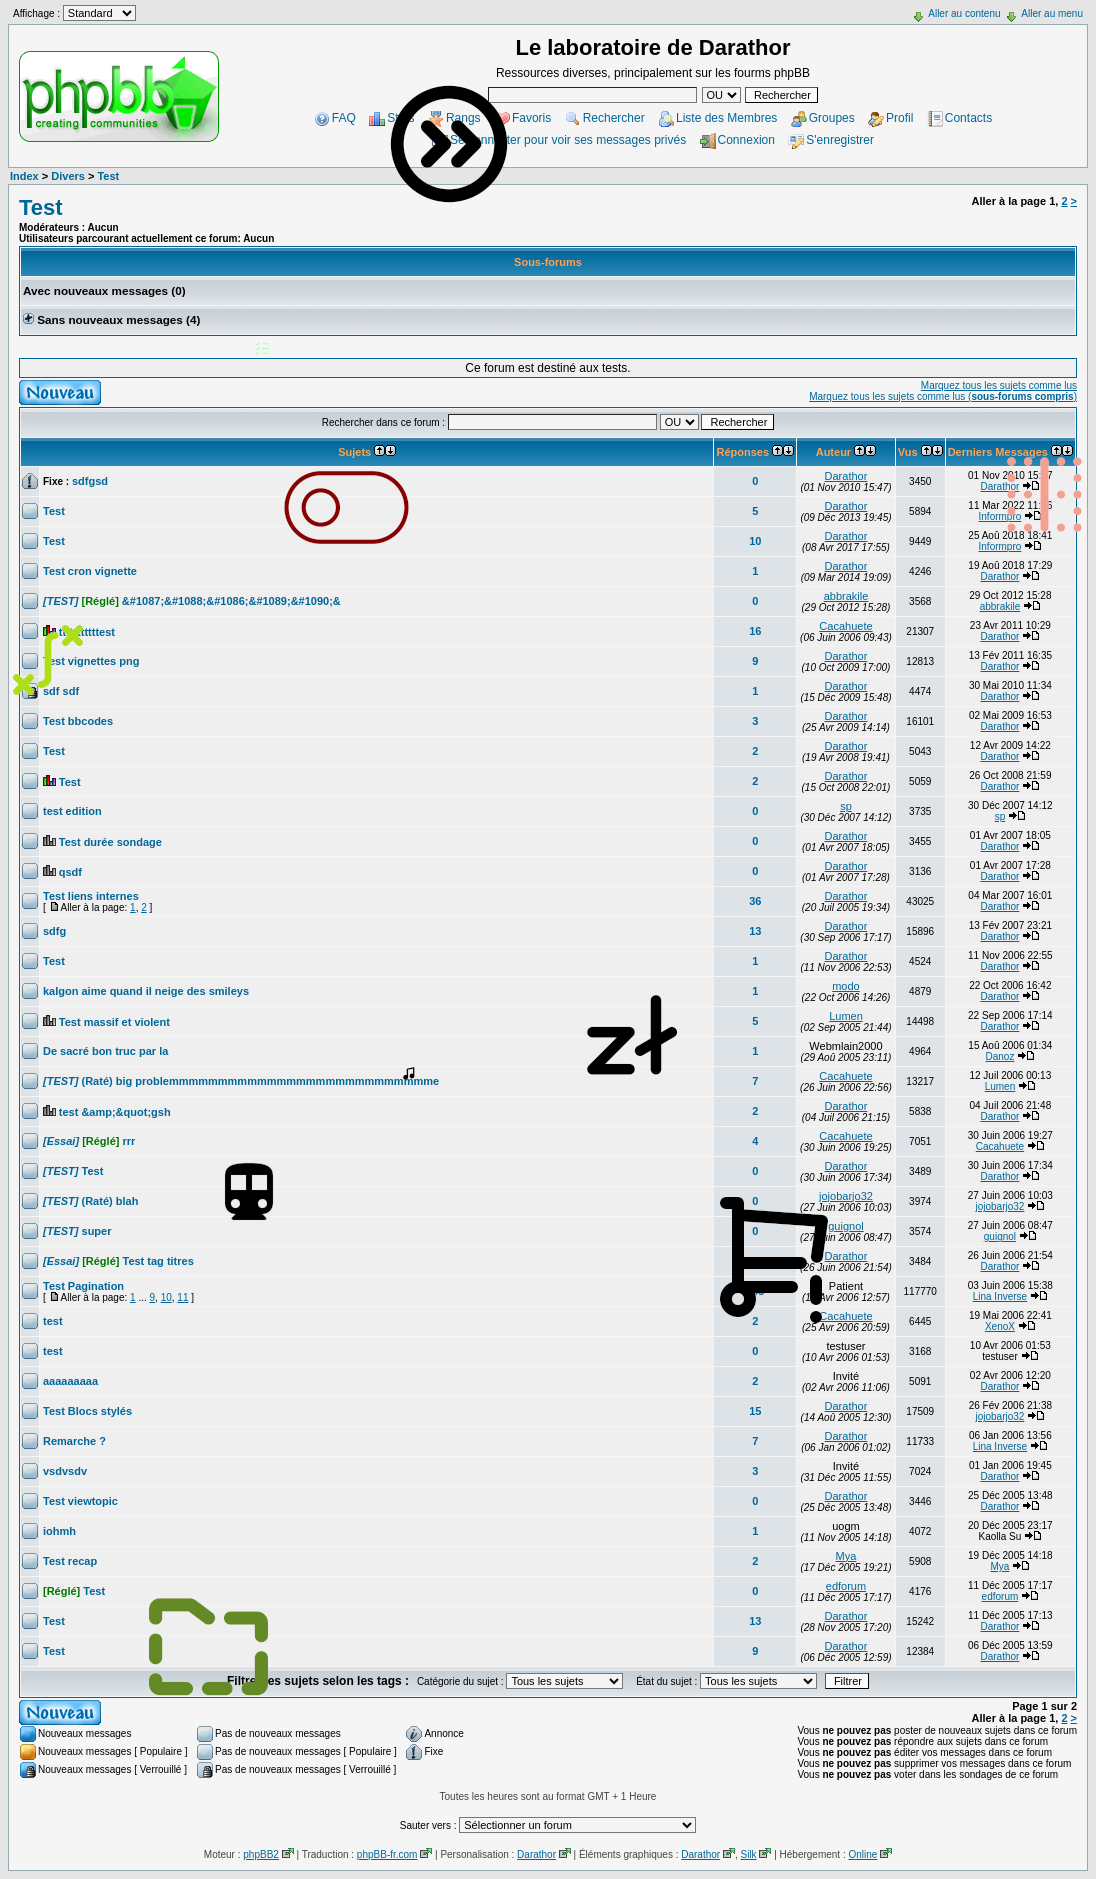 The width and height of the screenshot is (1096, 1879). I want to click on cancel or remove a route, so click(48, 660).